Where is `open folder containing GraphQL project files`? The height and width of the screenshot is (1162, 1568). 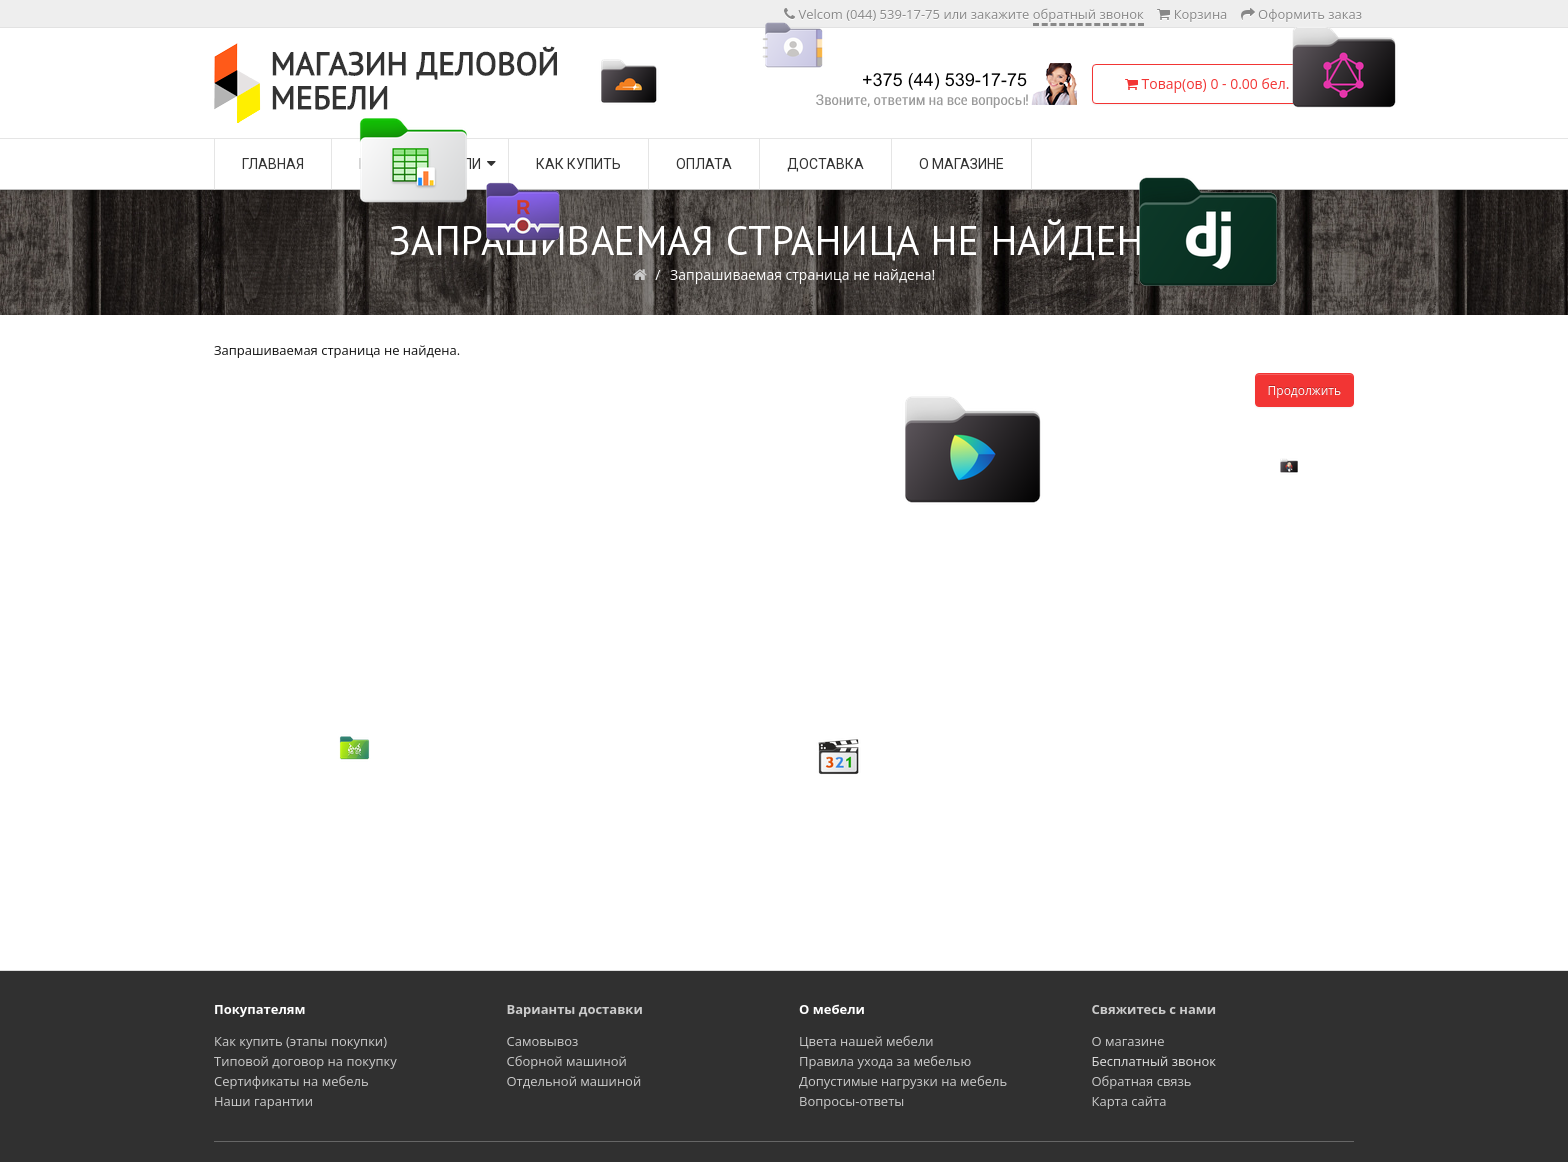 open folder containing GraphQL project files is located at coordinates (1343, 69).